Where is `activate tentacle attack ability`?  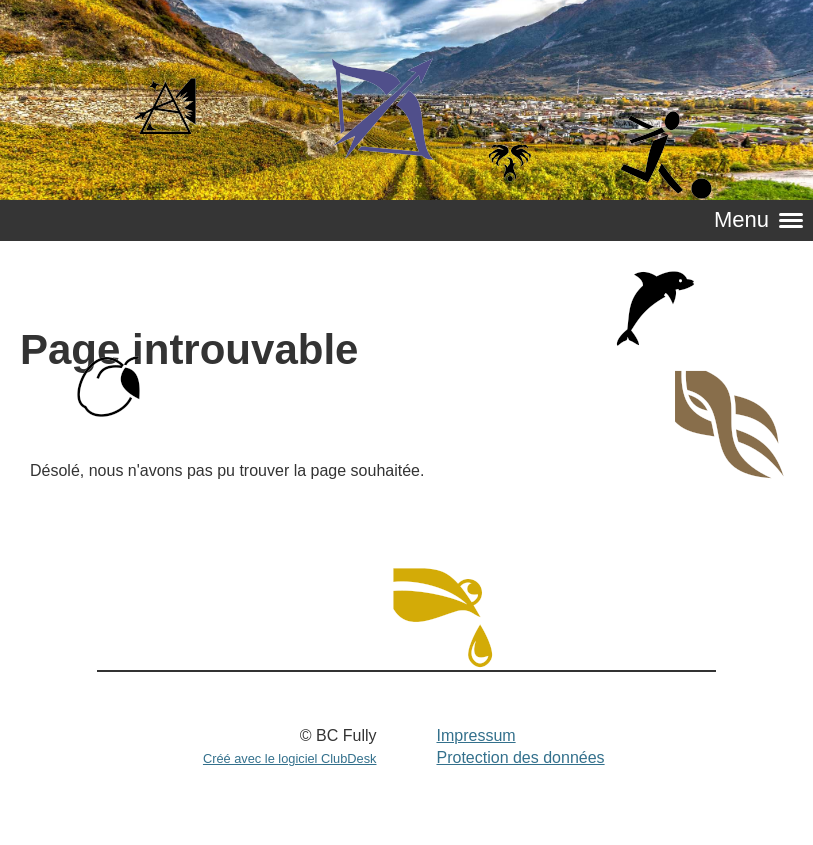 activate tentacle attack ability is located at coordinates (730, 424).